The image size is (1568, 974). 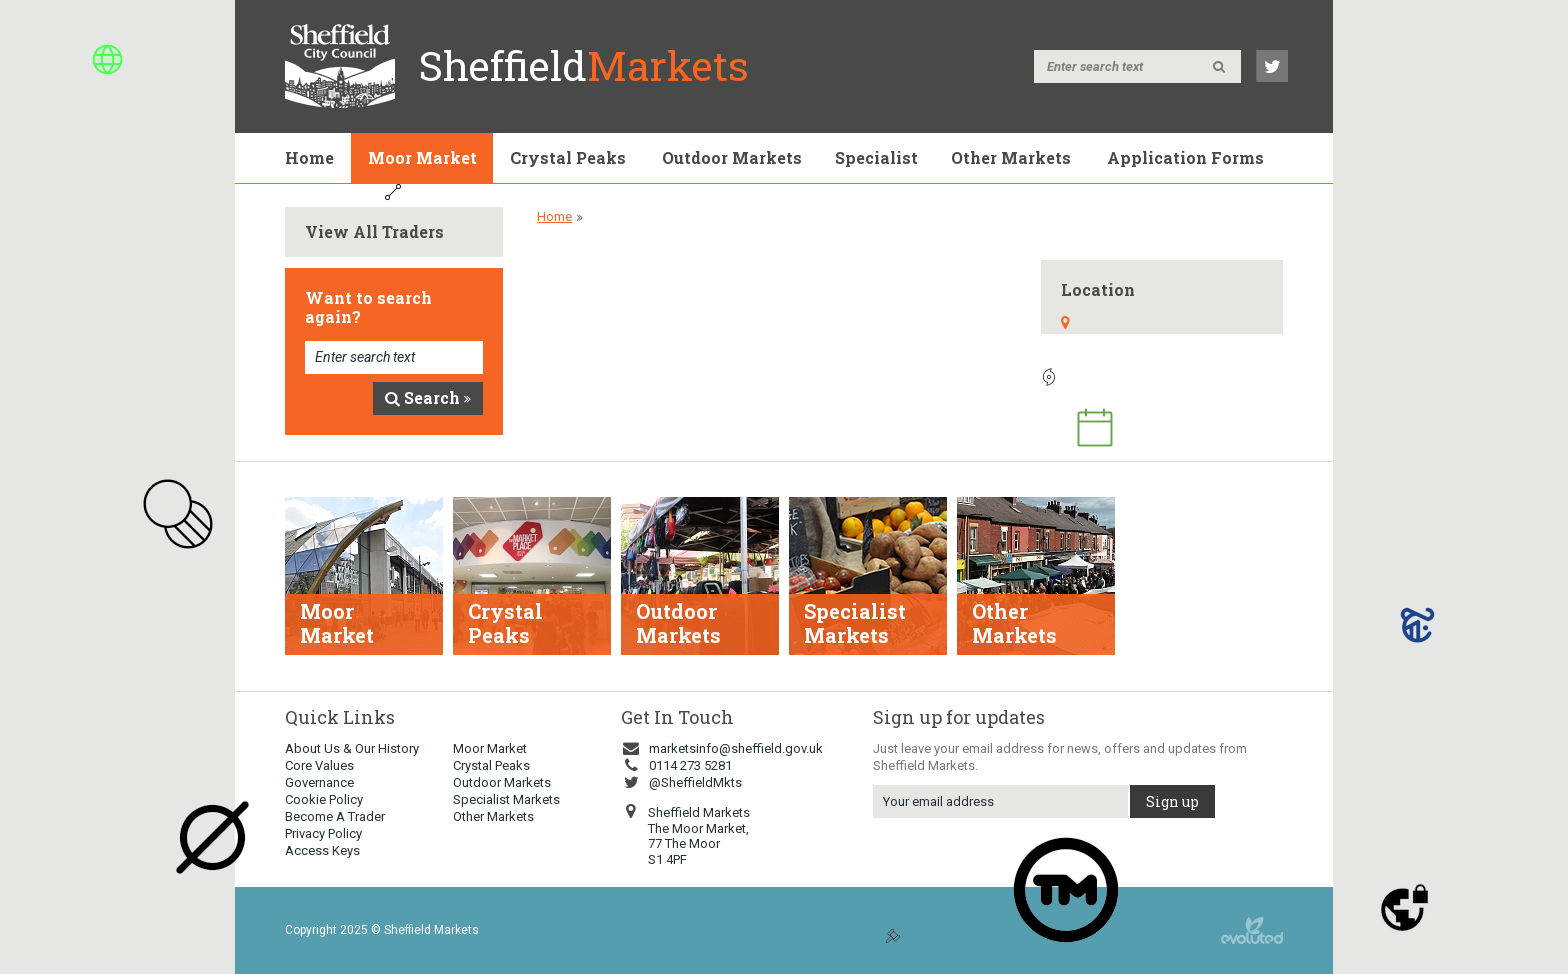 What do you see at coordinates (393, 192) in the screenshot?
I see `draw a line between two points` at bounding box center [393, 192].